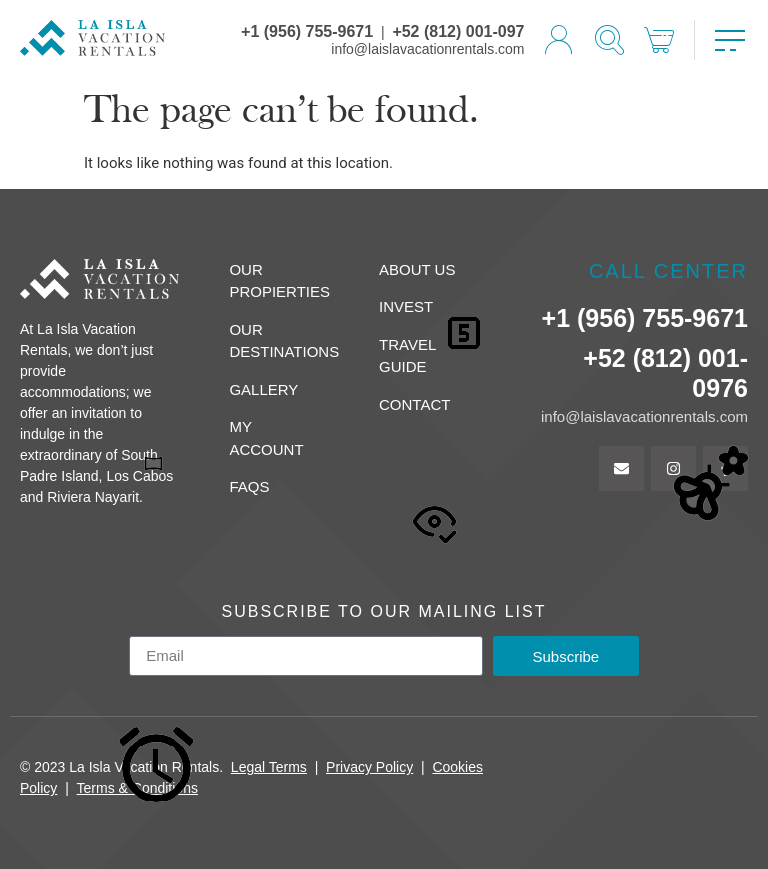 This screenshot has width=768, height=869. Describe the element at coordinates (434, 521) in the screenshot. I see `mark item as viewed or read` at that location.